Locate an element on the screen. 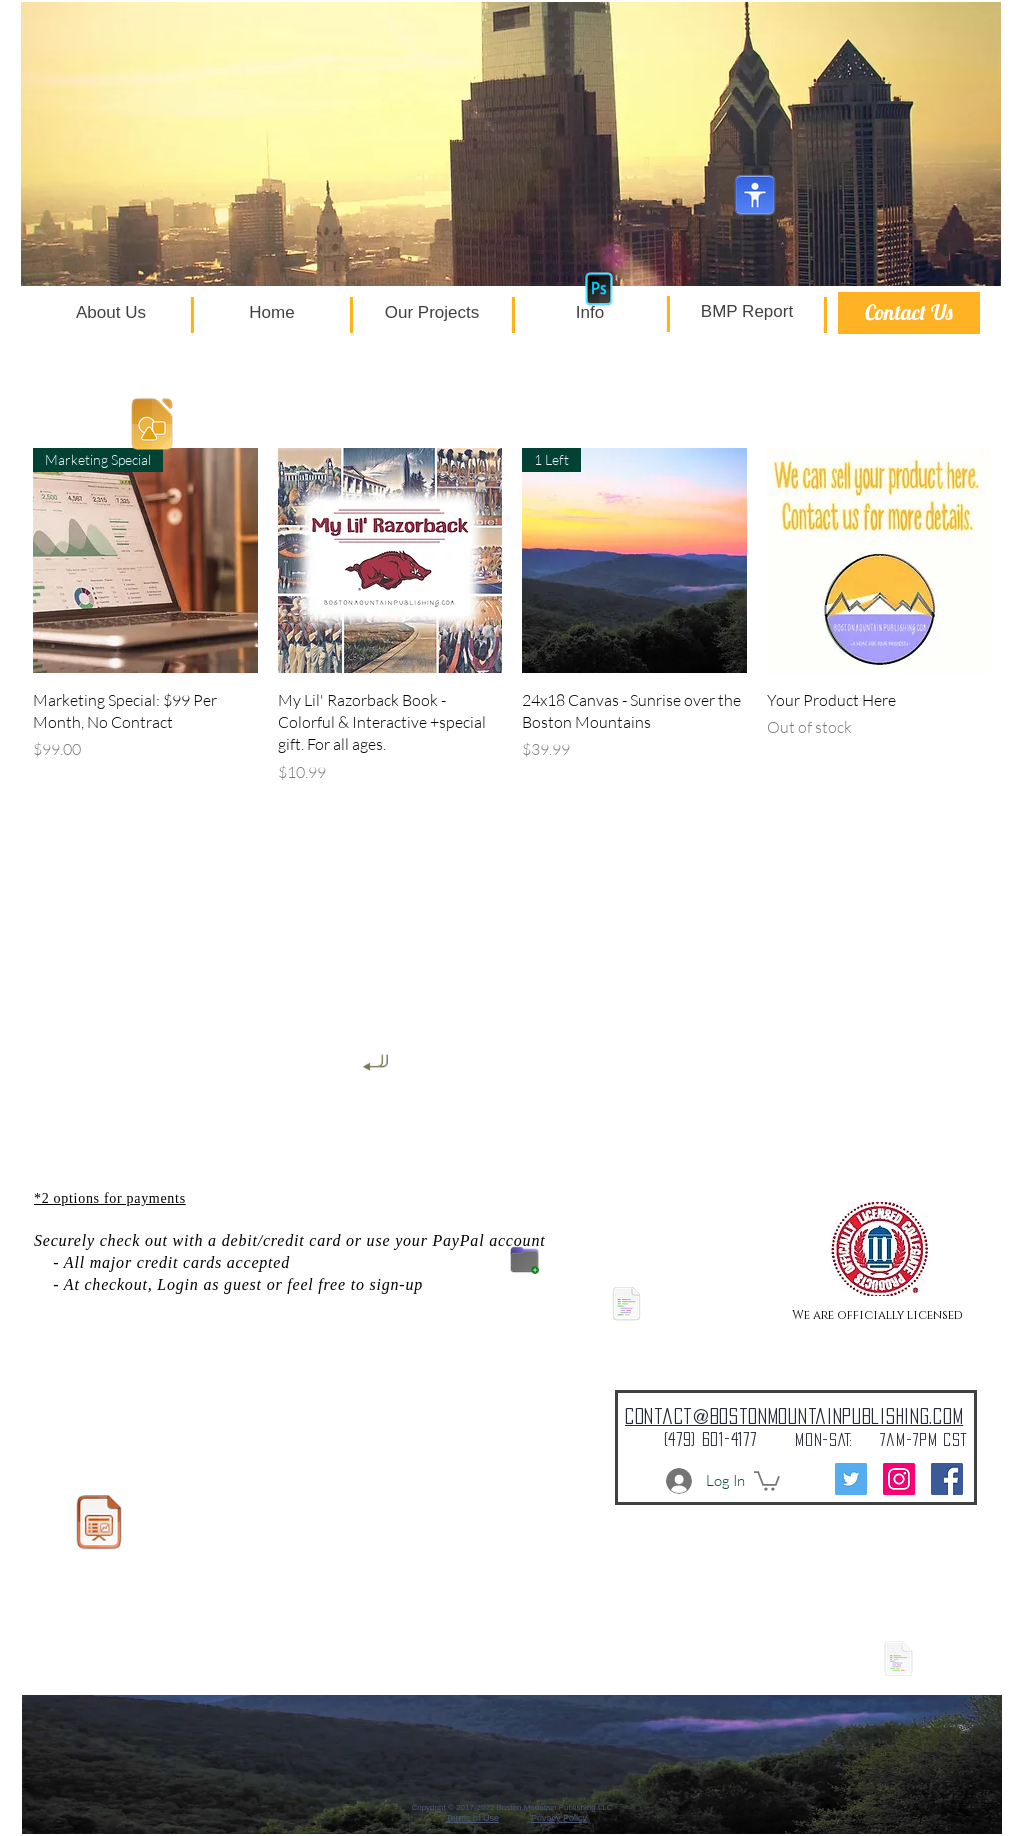 The width and height of the screenshot is (1024, 1836). adobe photoshop file type indicator is located at coordinates (599, 289).